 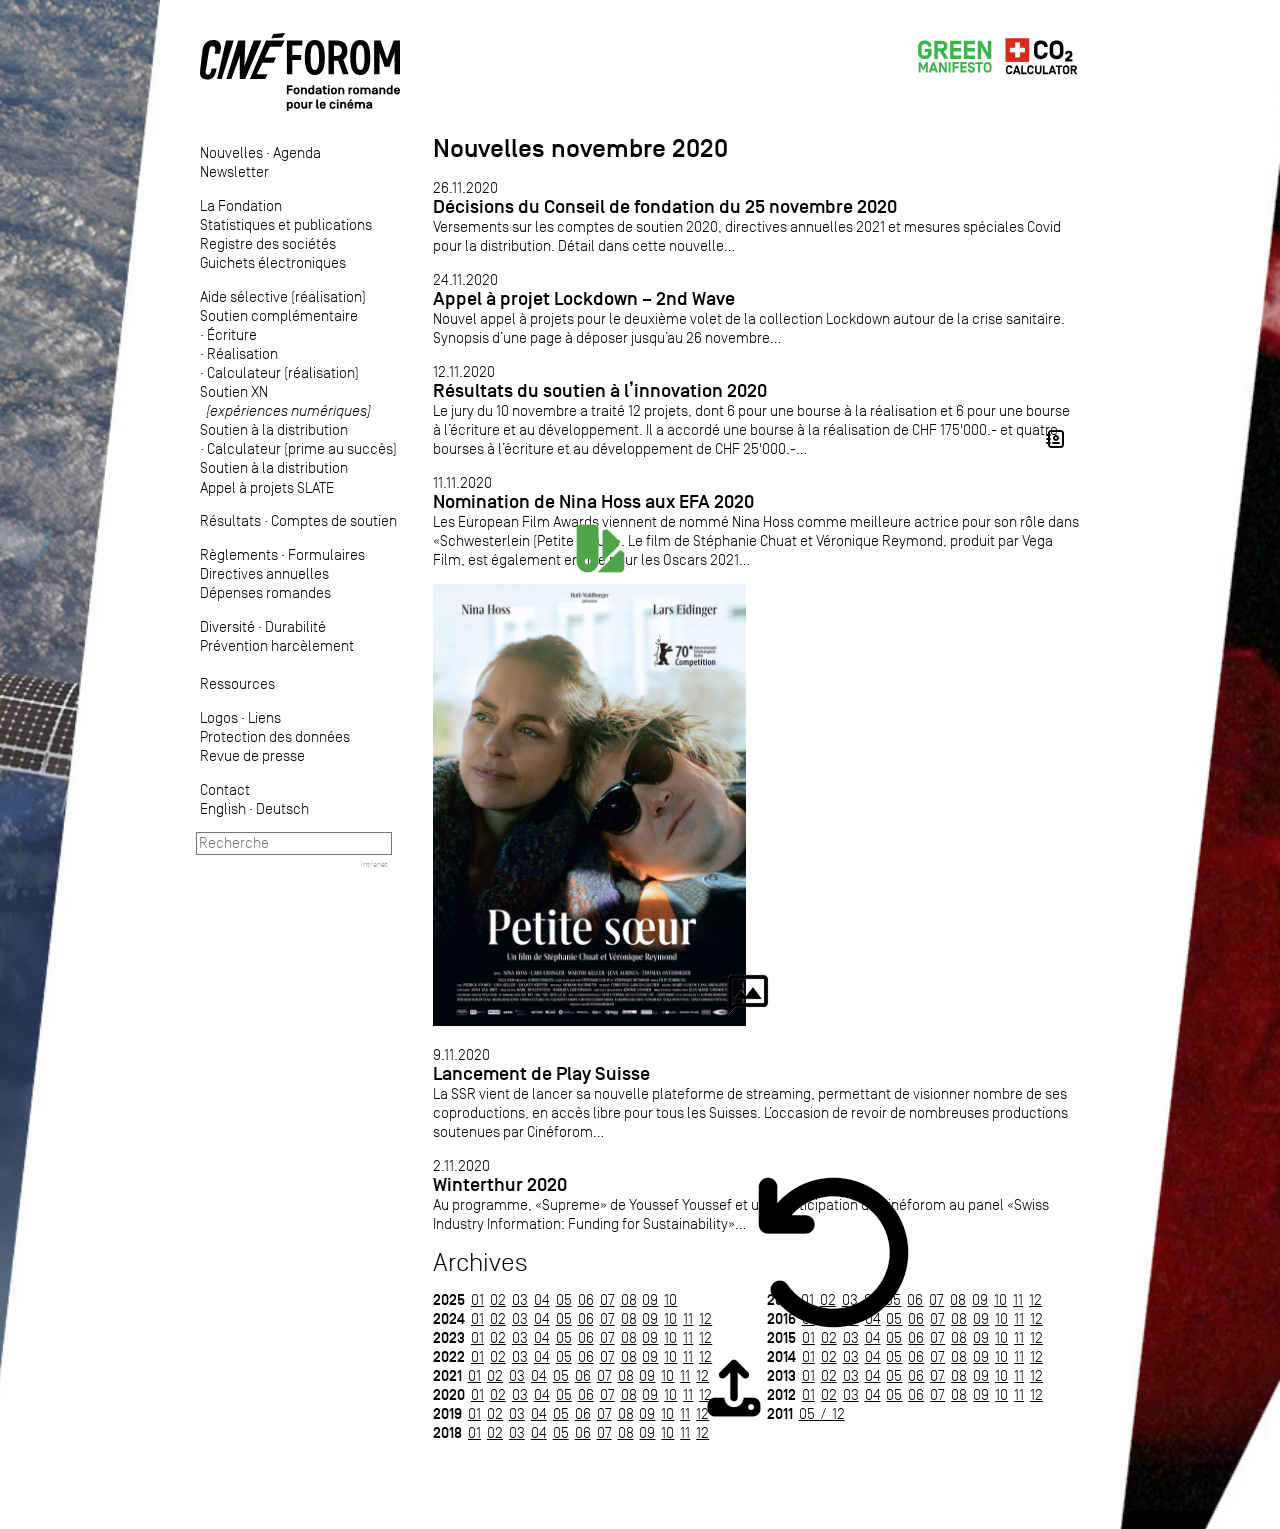 What do you see at coordinates (600, 548) in the screenshot?
I see `access color palette or theme options` at bounding box center [600, 548].